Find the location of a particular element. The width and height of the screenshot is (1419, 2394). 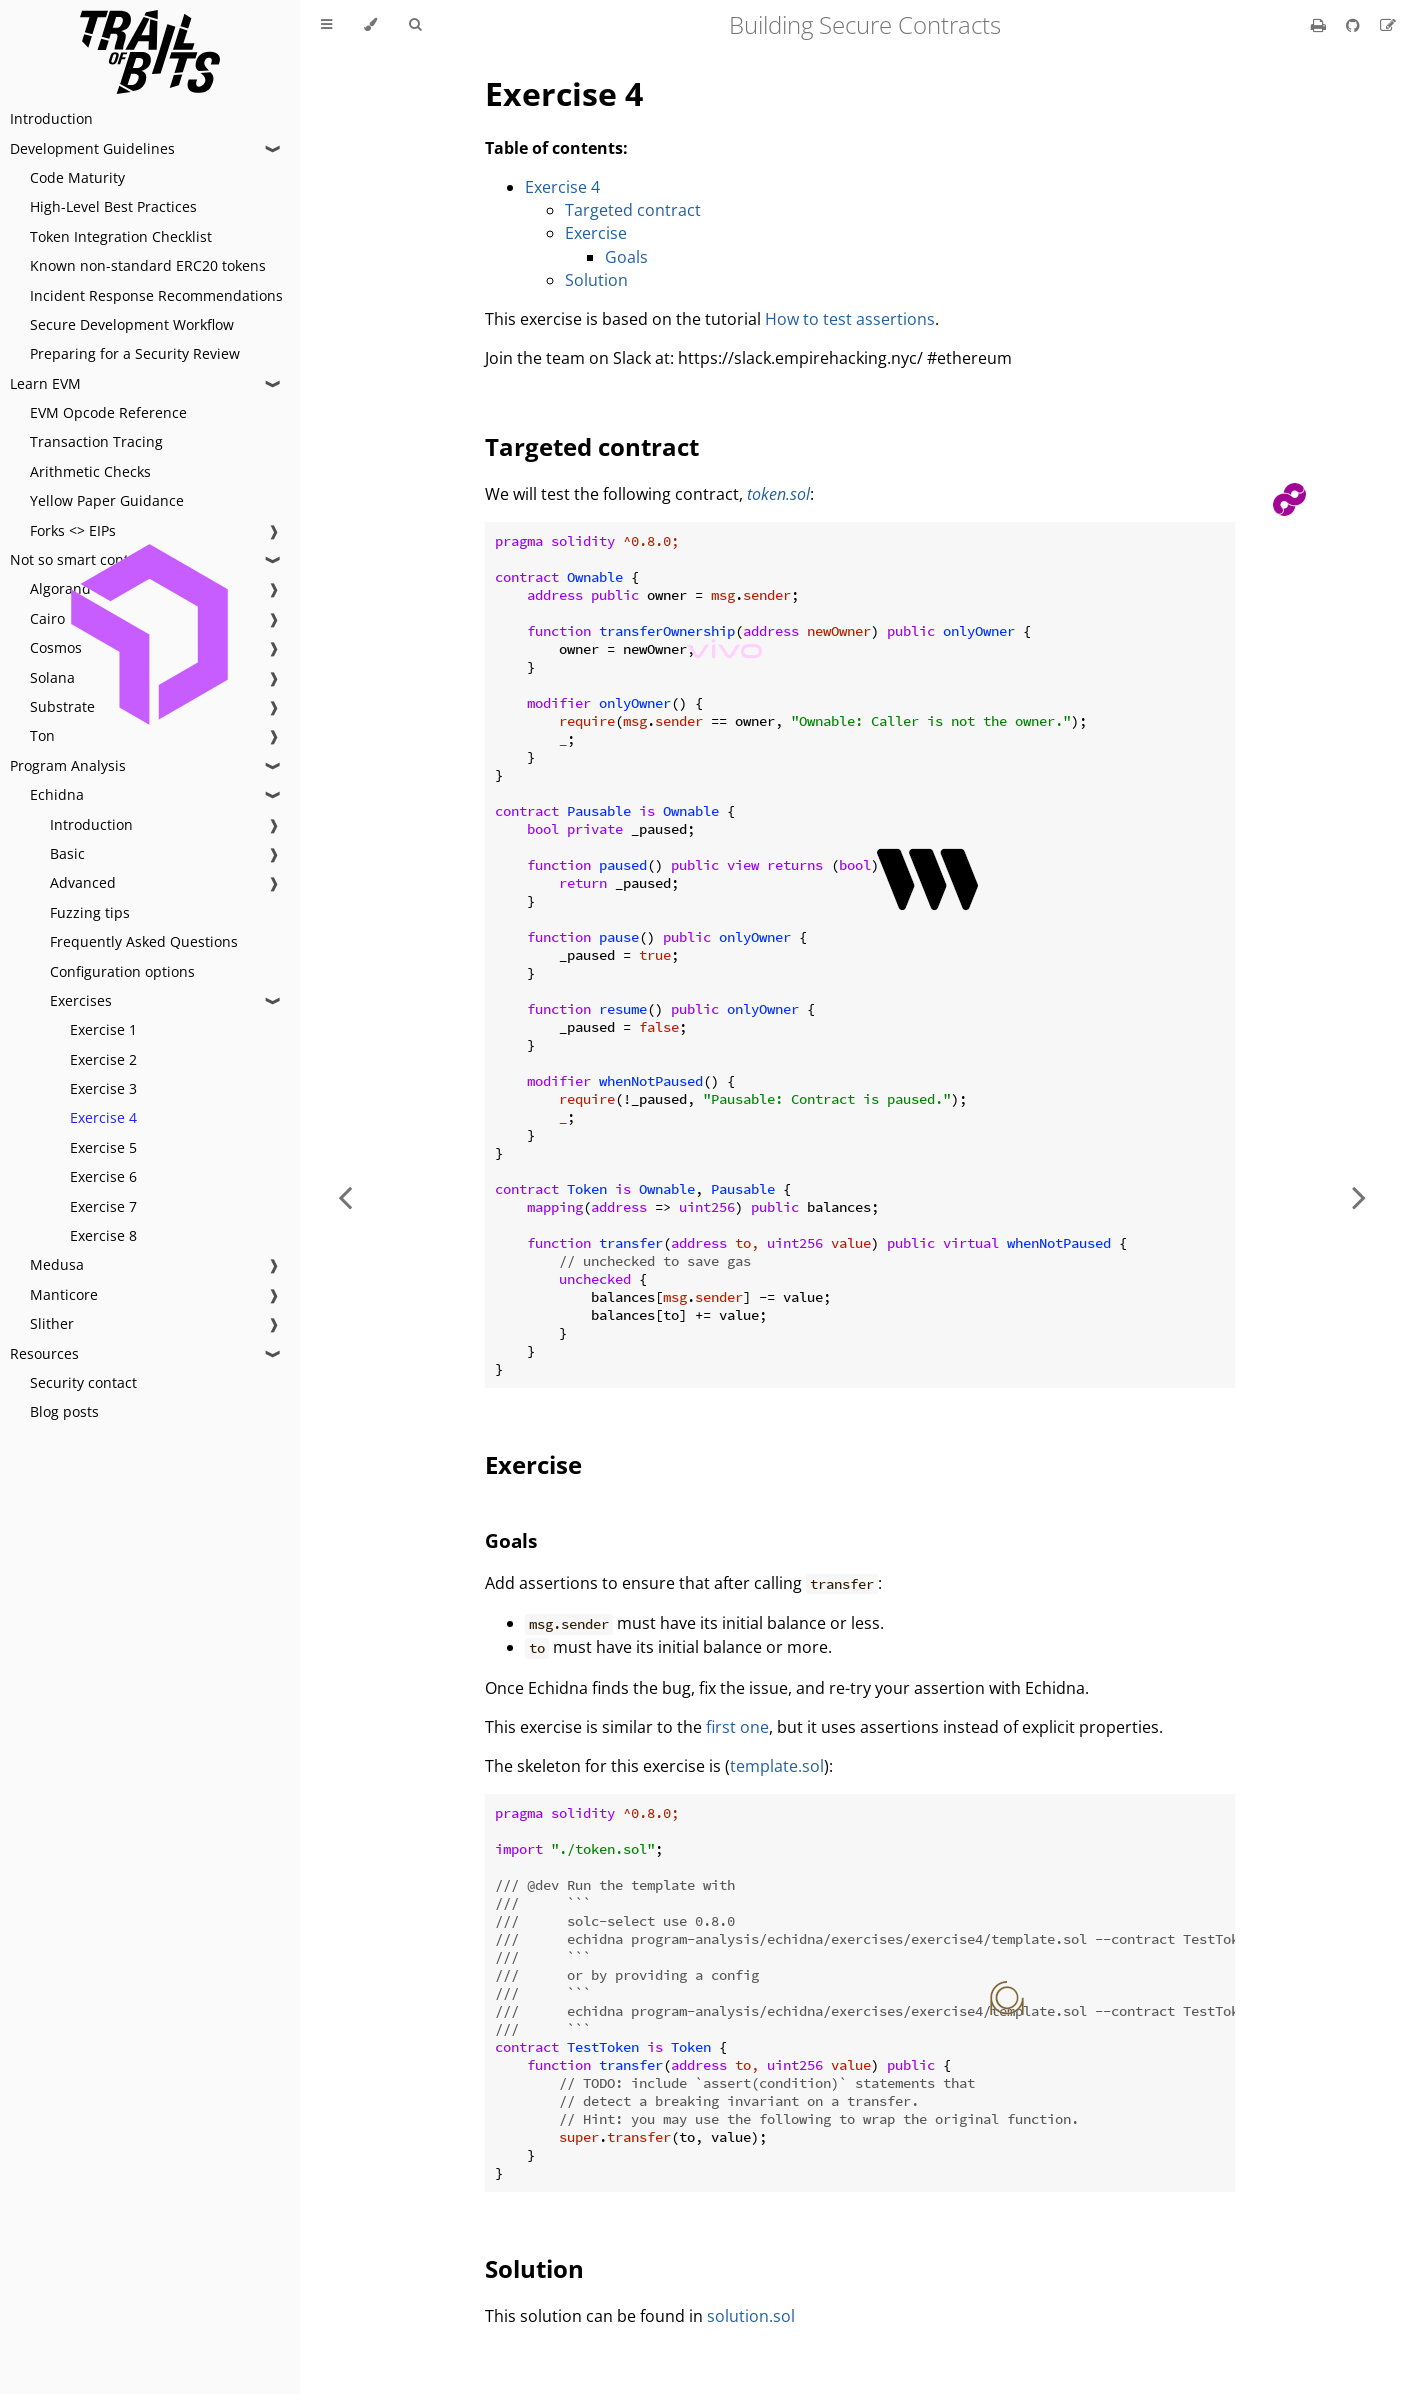

mastercomfig logo - a Team Fortress 2 performance optimization tool is located at coordinates (1007, 1998).